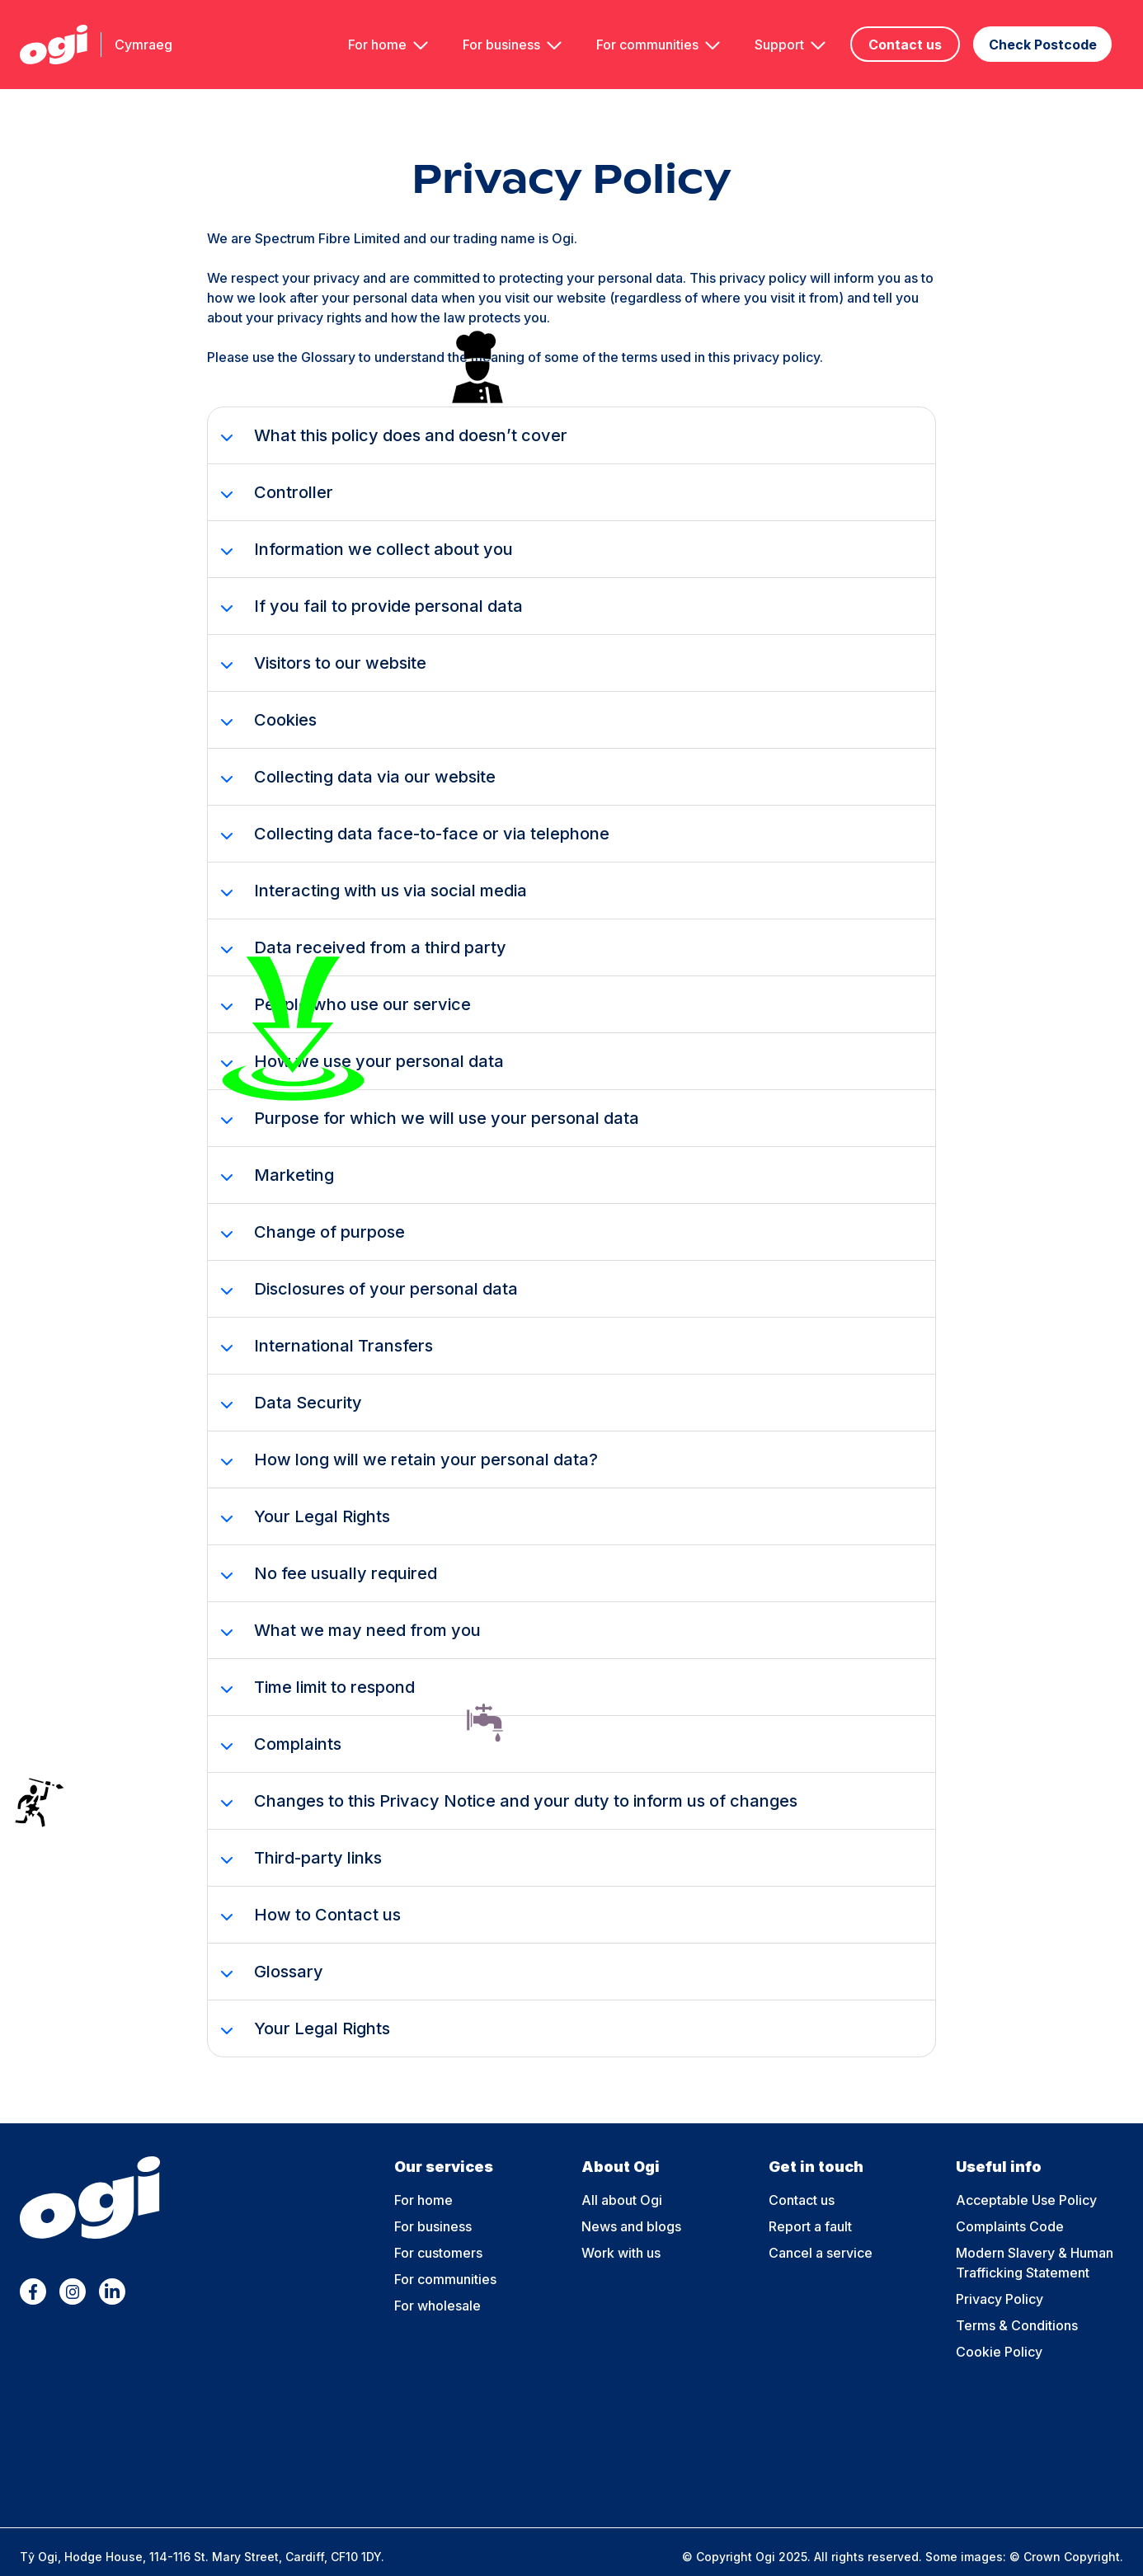  I want to click on select caveman character class, so click(40, 1803).